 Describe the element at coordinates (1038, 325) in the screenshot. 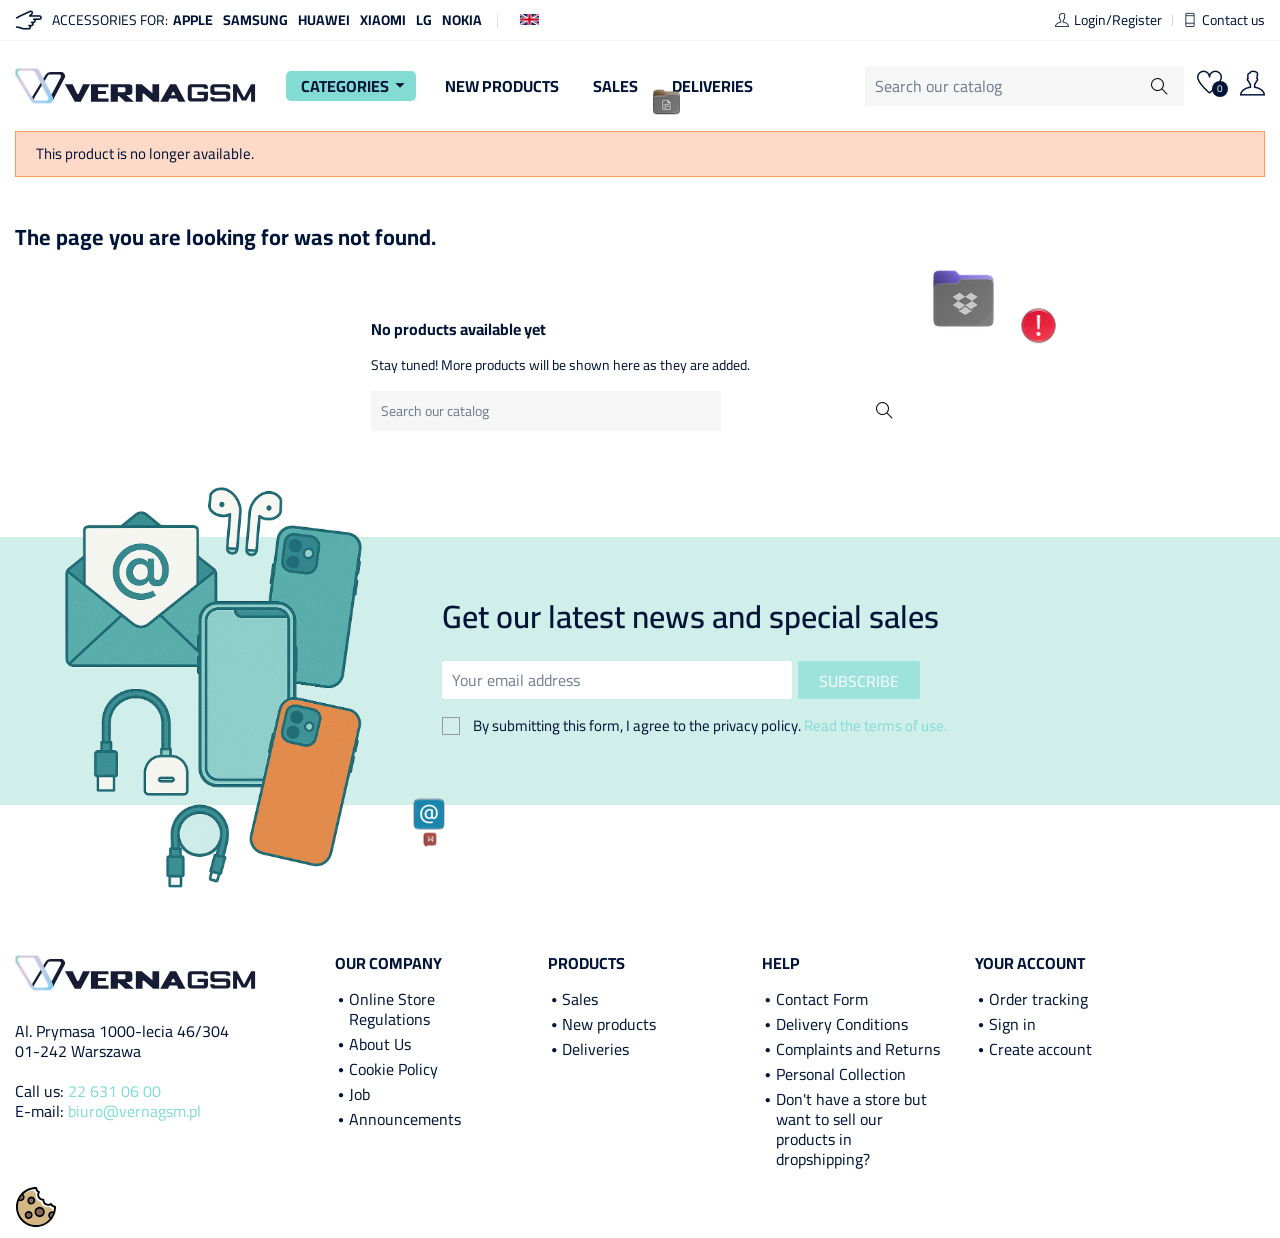

I see `indicates an important alert or warning` at that location.